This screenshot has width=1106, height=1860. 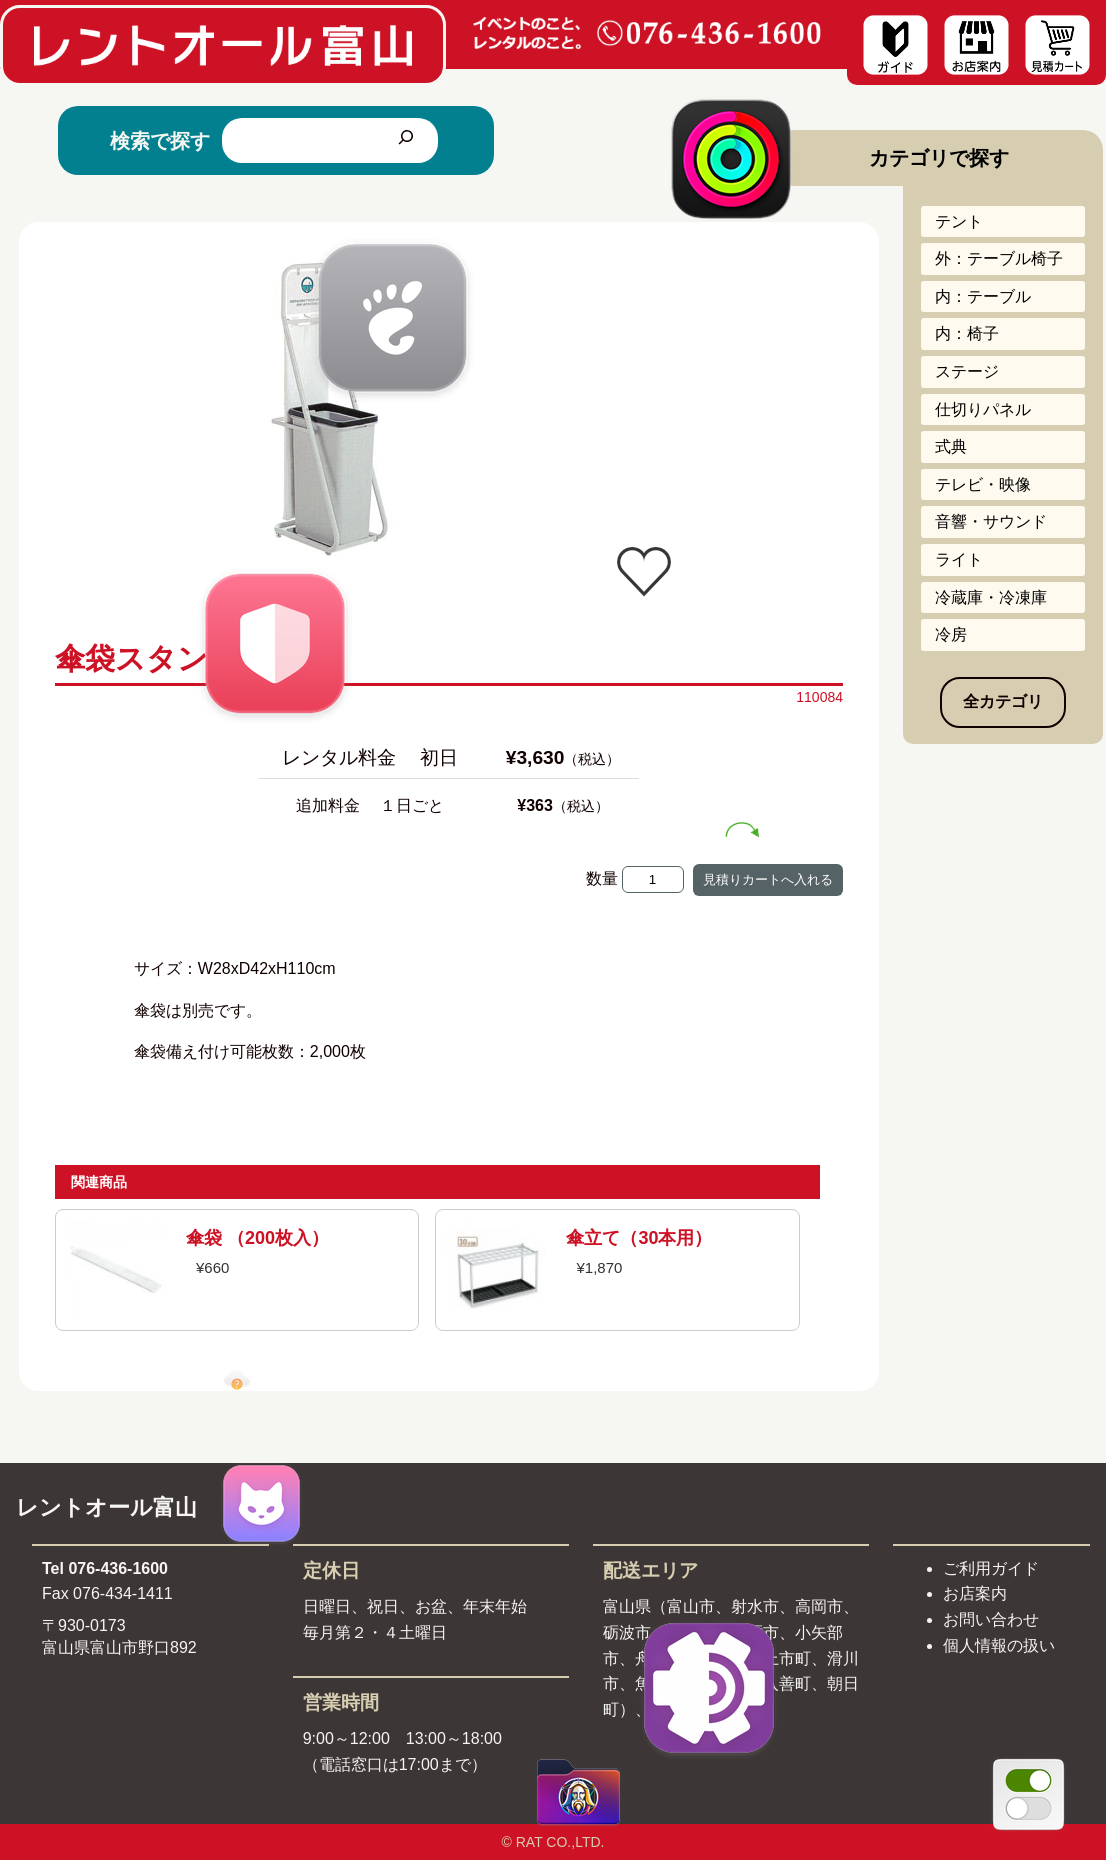 I want to click on access GNOME desktop configuration settings, so click(x=392, y=320).